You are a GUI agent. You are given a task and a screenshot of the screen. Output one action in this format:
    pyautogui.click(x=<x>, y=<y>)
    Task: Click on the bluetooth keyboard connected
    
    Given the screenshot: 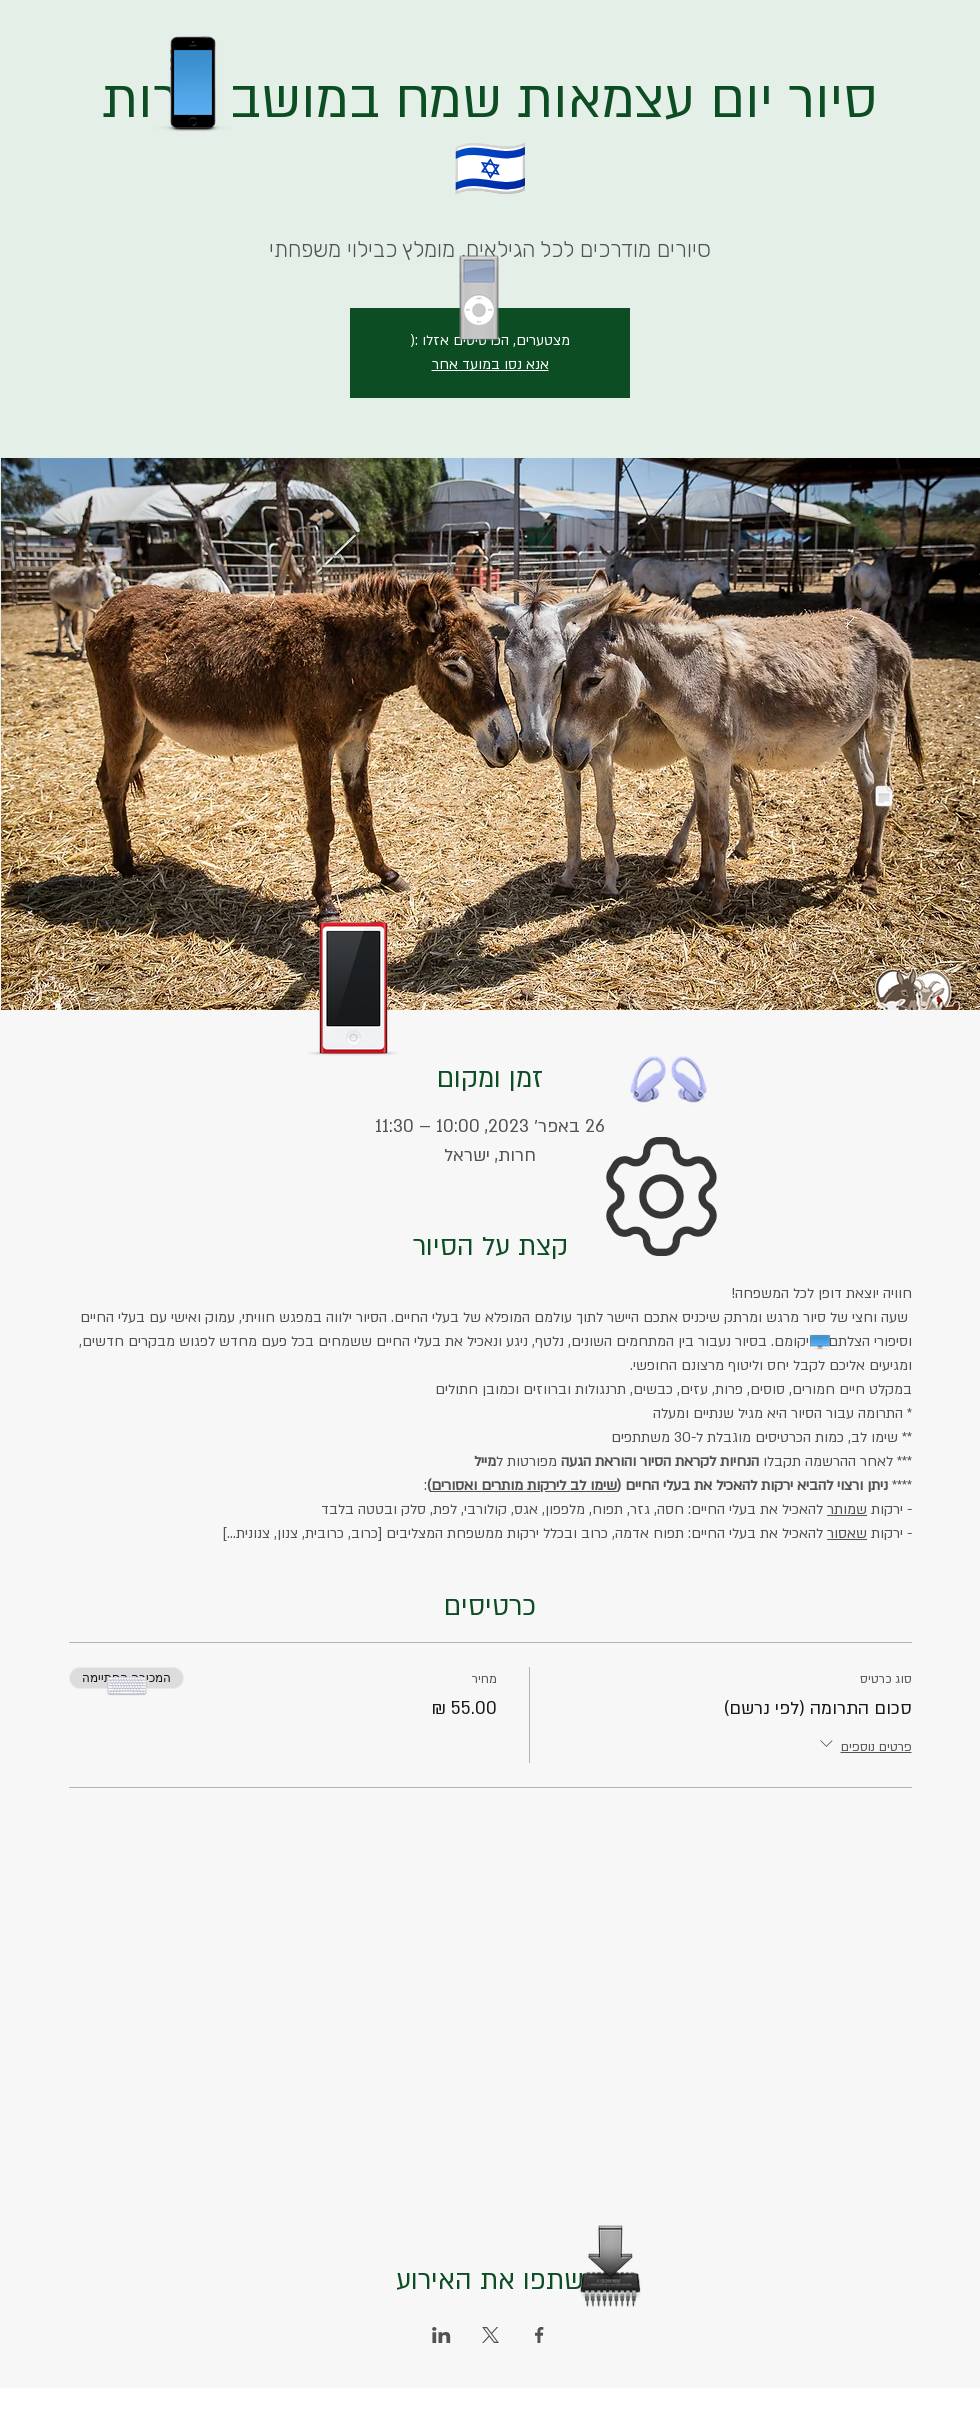 What is the action you would take?
    pyautogui.click(x=127, y=1686)
    